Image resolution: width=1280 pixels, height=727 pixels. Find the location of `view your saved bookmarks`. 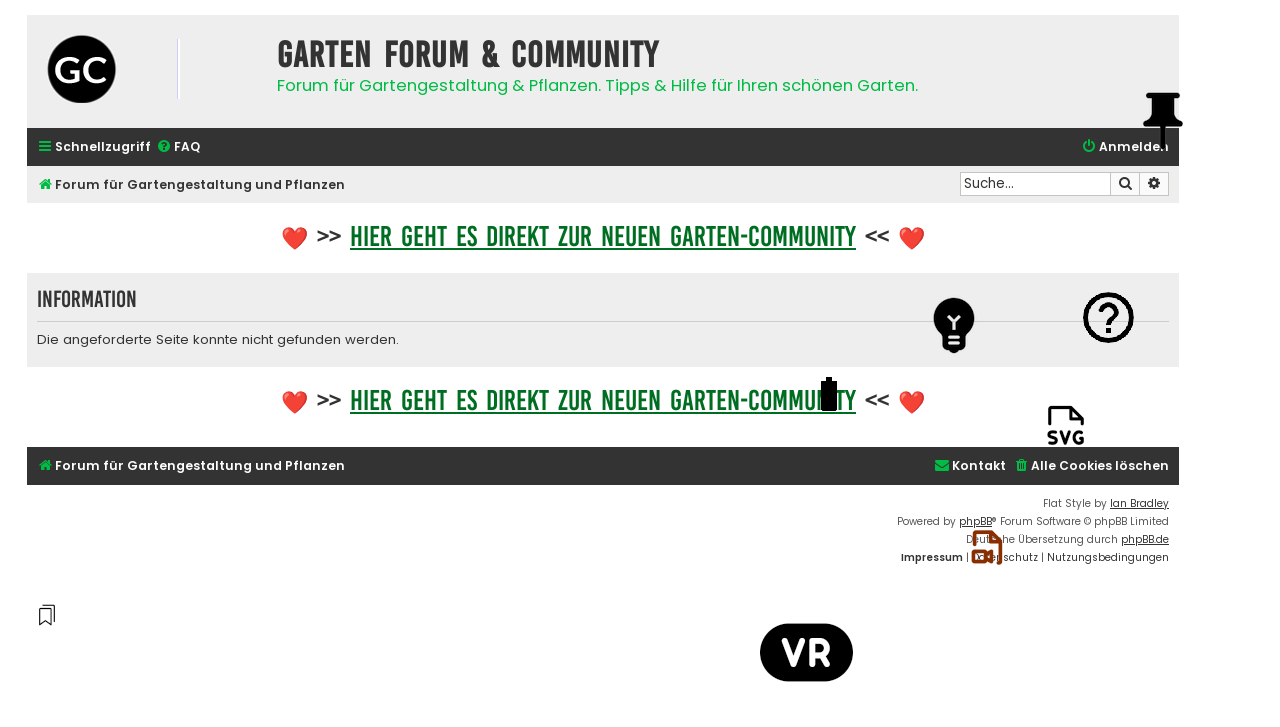

view your saved bookmarks is located at coordinates (47, 615).